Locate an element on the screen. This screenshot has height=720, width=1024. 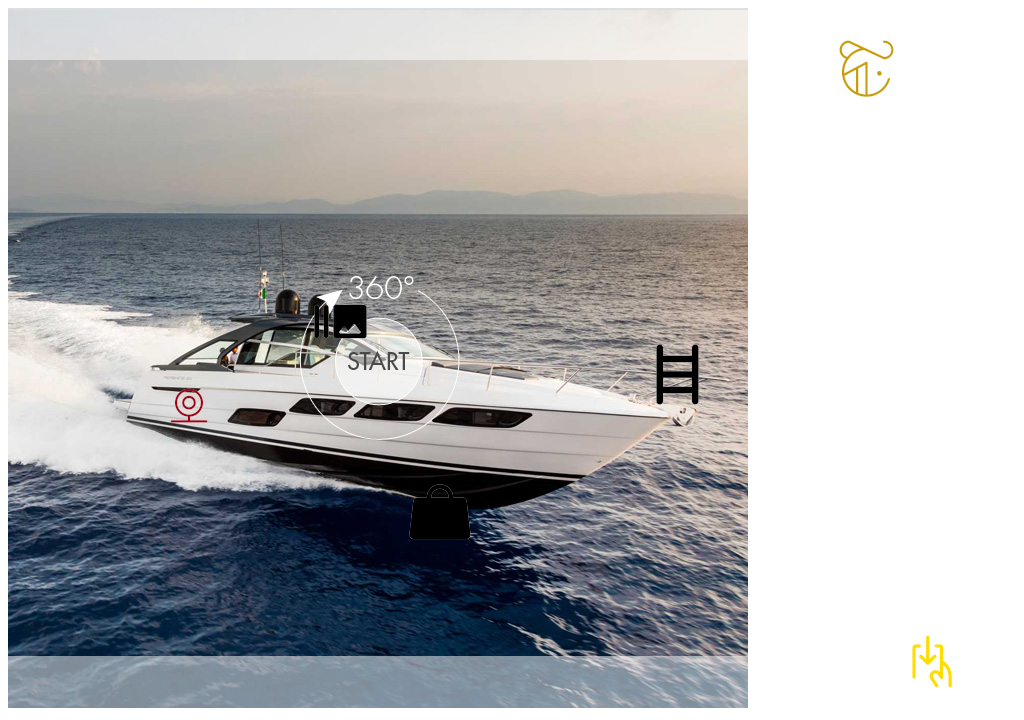
enable burst mode for rapid photo capture is located at coordinates (340, 321).